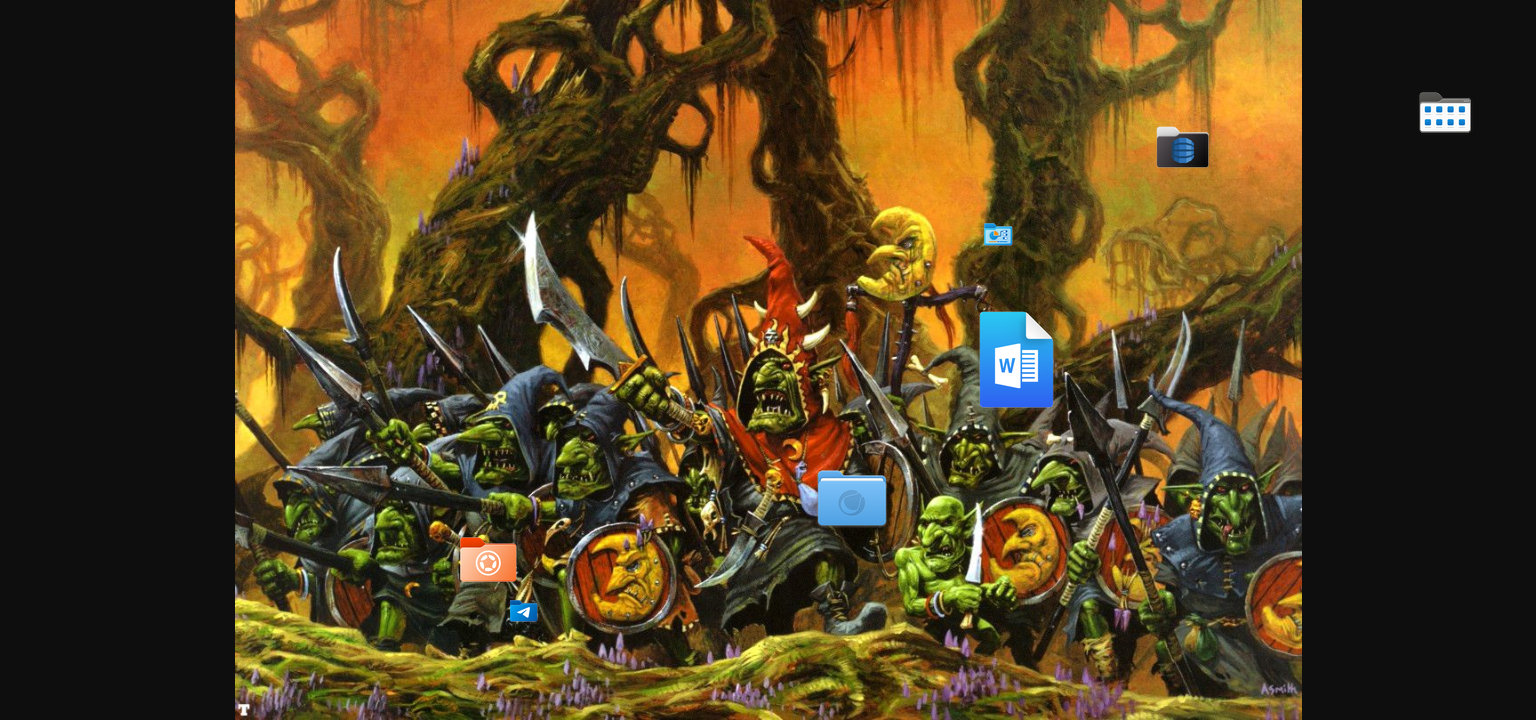  What do you see at coordinates (1445, 114) in the screenshot?
I see `open program manager folder` at bounding box center [1445, 114].